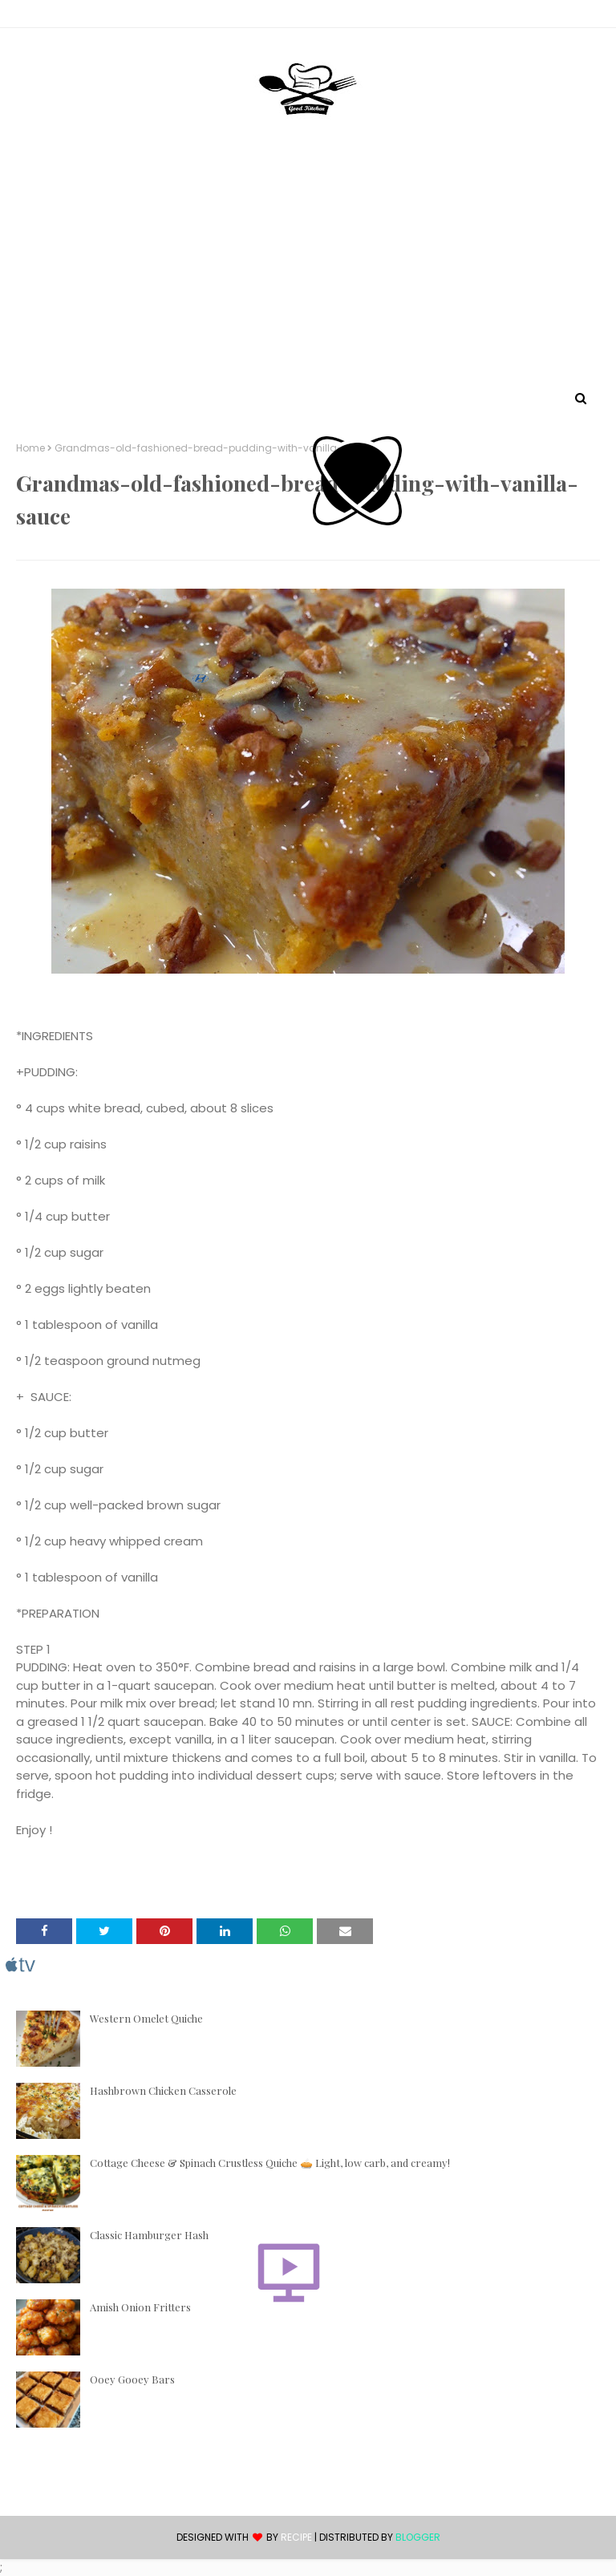 Image resolution: width=616 pixels, height=2576 pixels. Describe the element at coordinates (357, 480) in the screenshot. I see `ReactOS project logo` at that location.